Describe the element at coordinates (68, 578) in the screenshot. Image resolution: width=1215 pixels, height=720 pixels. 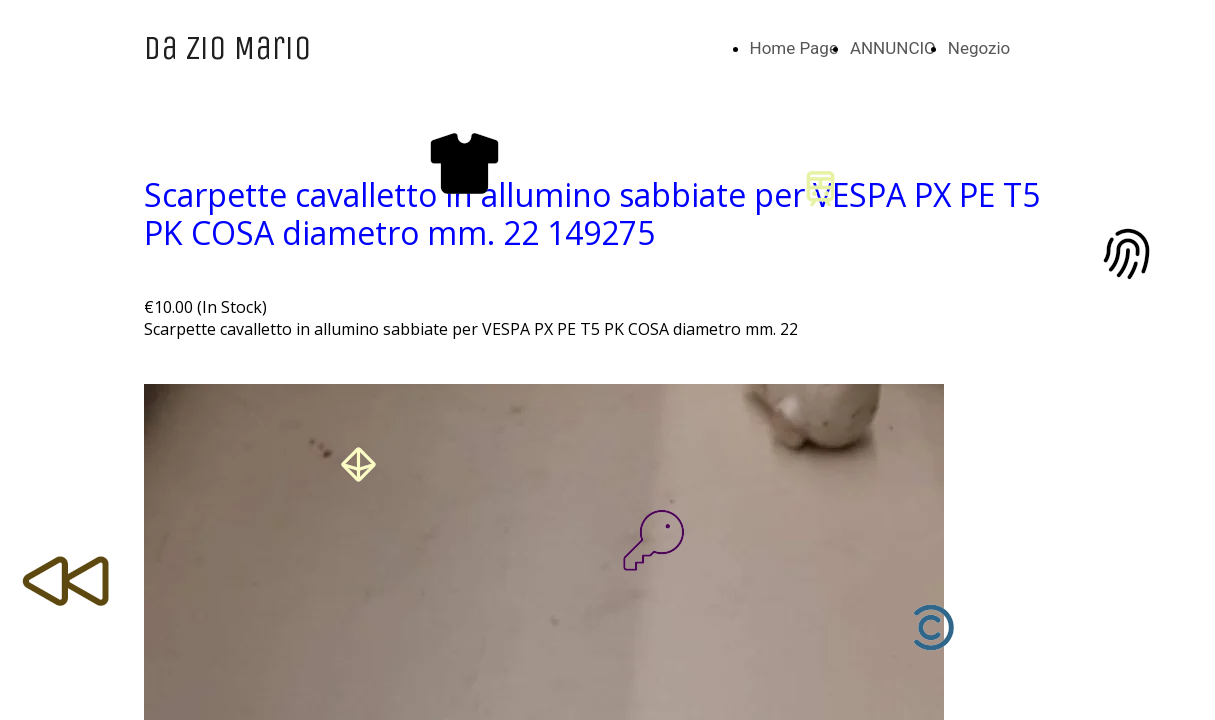
I see `rewind or skip to previous track` at that location.